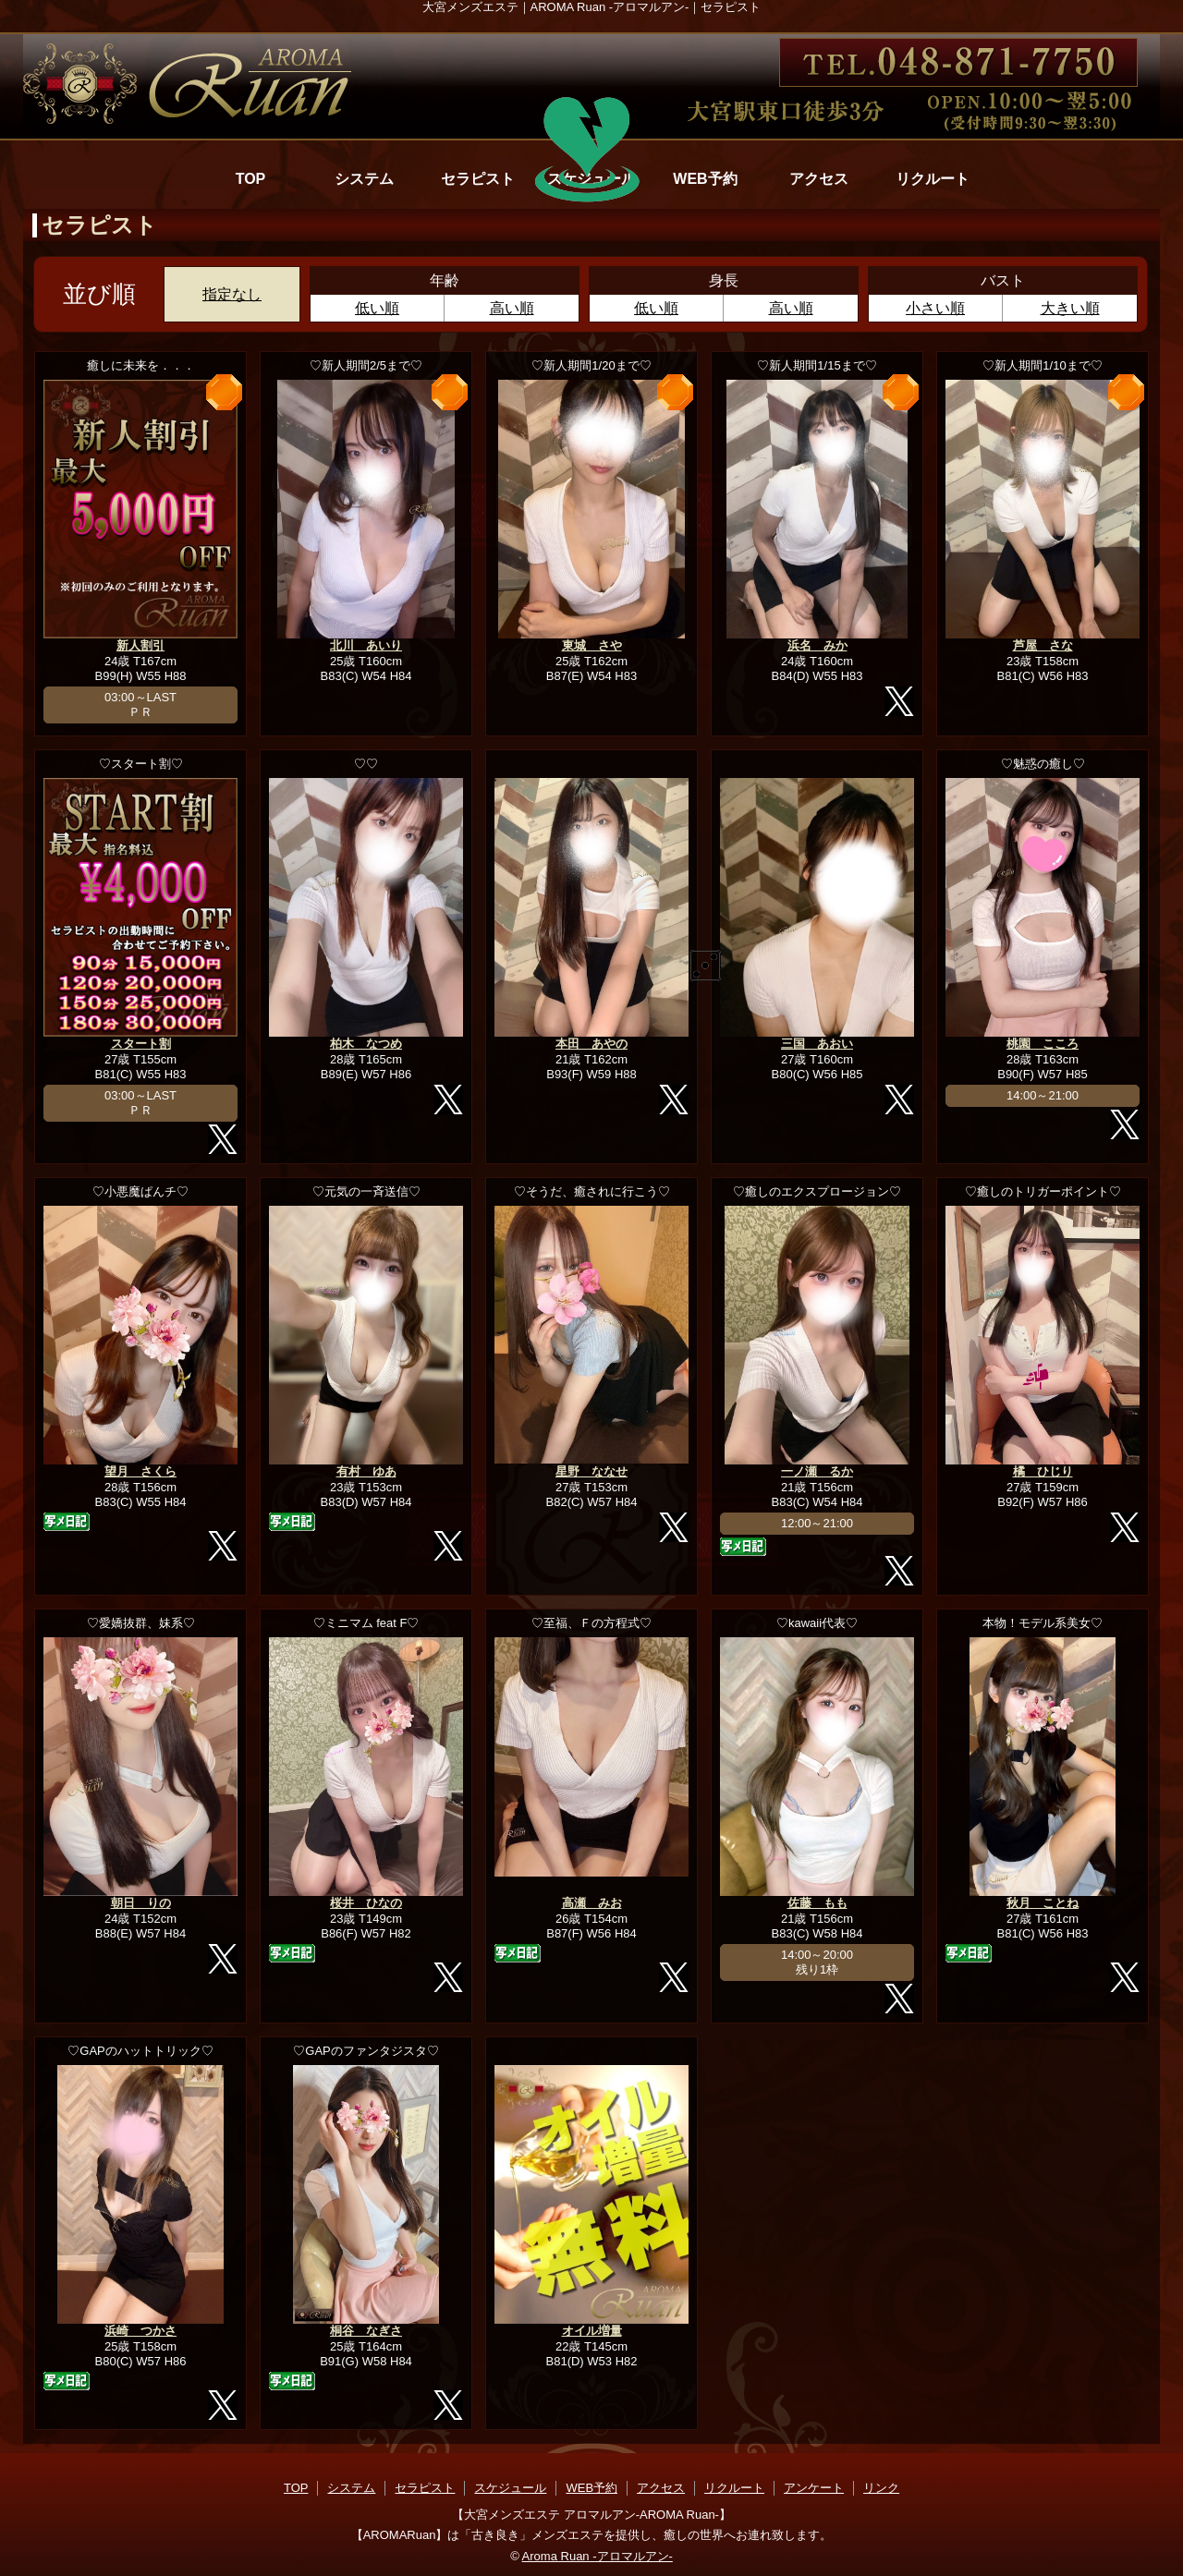 The width and height of the screenshot is (1183, 2576). What do you see at coordinates (705, 966) in the screenshot?
I see `roll dice or randomize selection` at bounding box center [705, 966].